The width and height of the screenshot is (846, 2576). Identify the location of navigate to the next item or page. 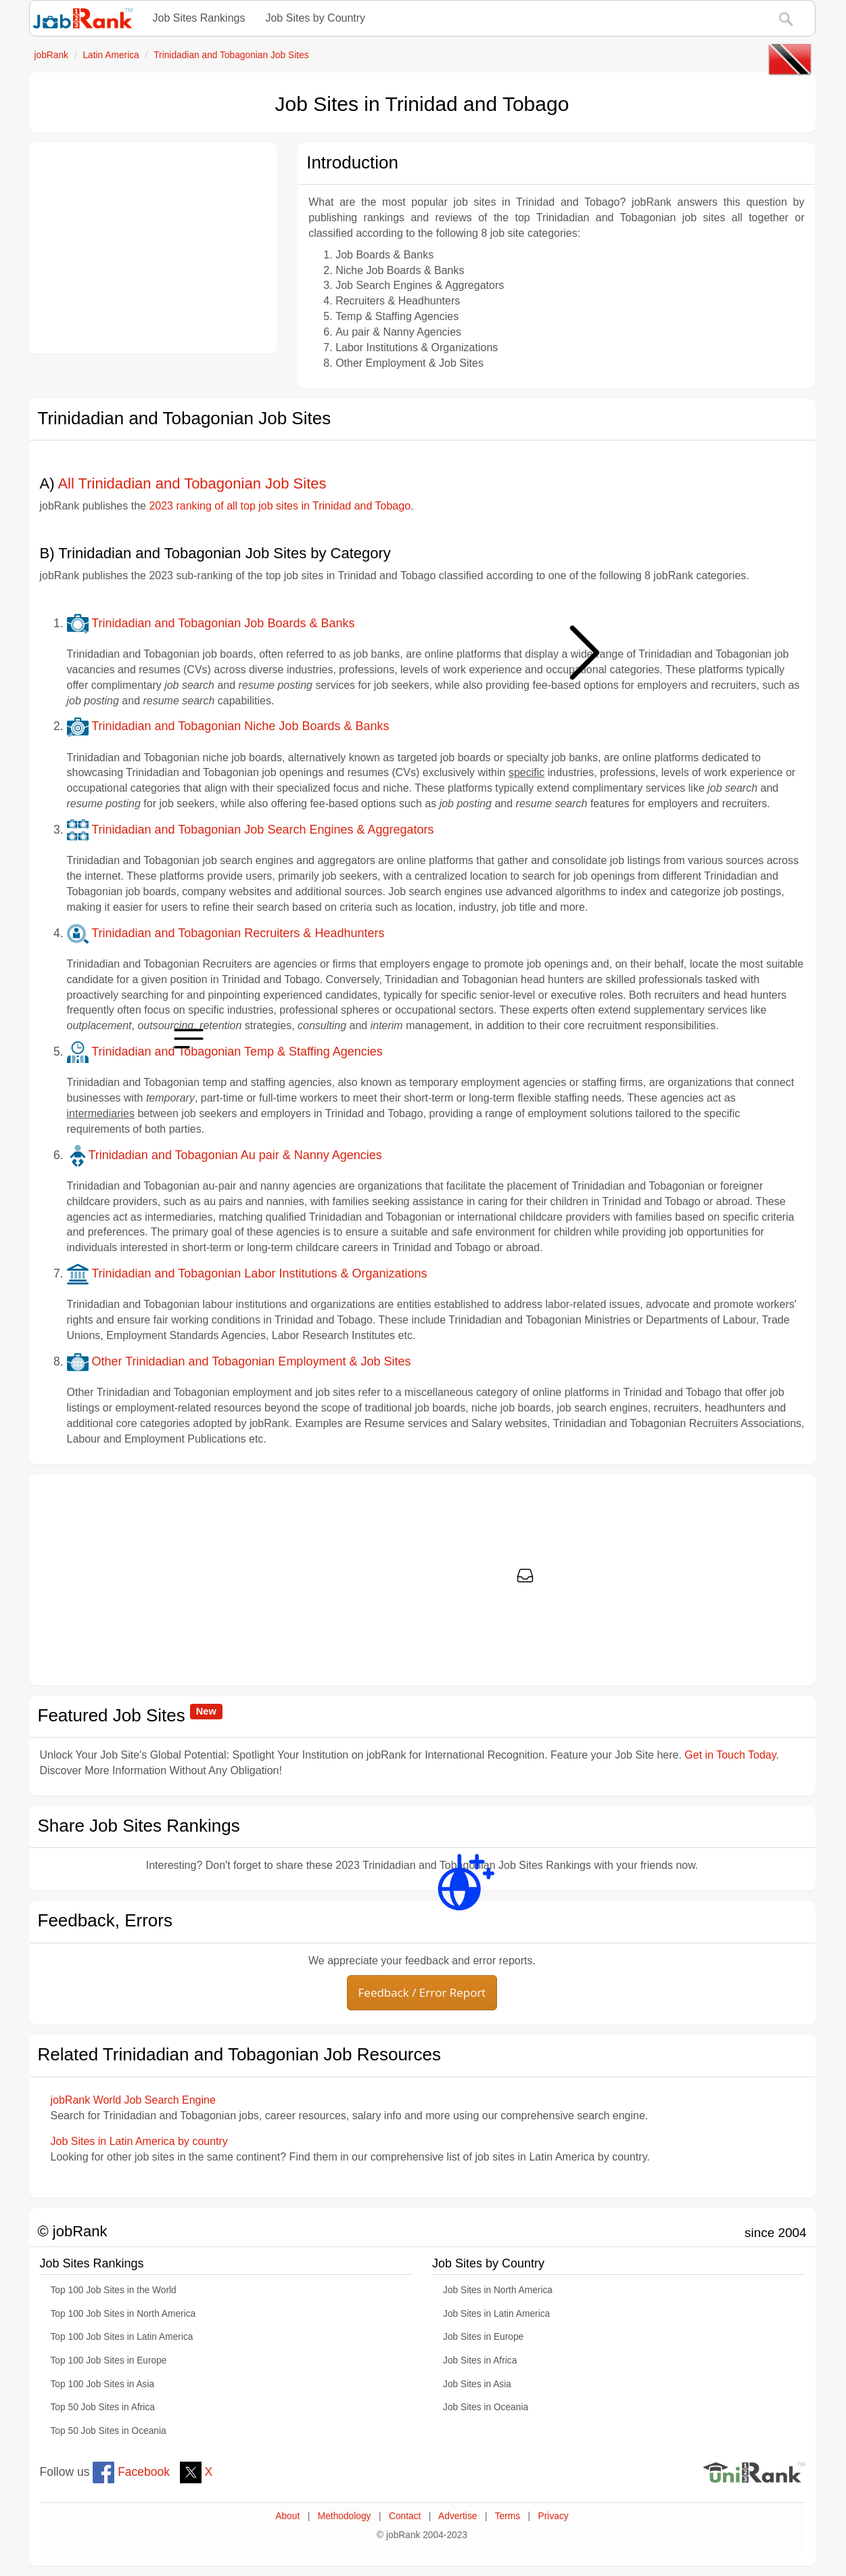
(584, 652).